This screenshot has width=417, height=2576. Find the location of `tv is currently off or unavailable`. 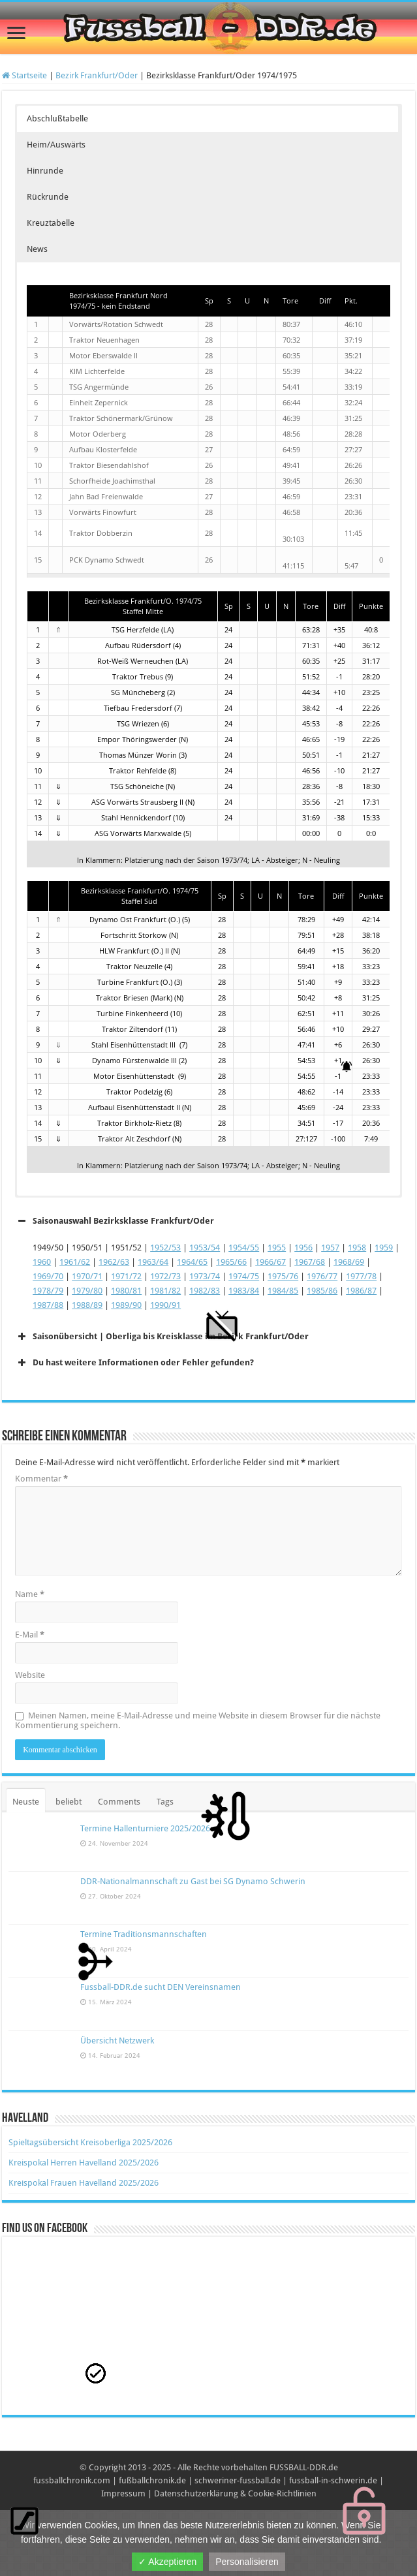

tv is currently off or unavailable is located at coordinates (222, 1326).